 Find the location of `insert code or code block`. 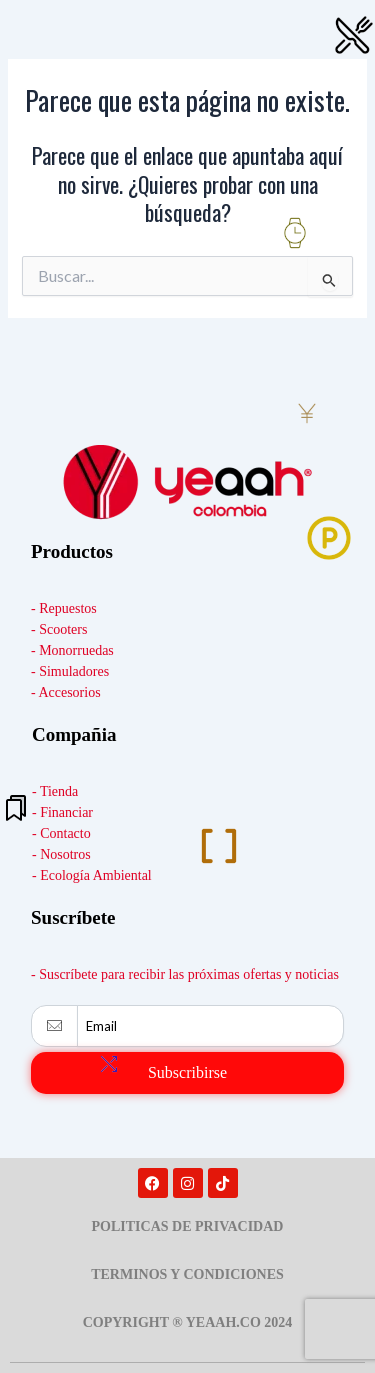

insert code or code block is located at coordinates (219, 846).